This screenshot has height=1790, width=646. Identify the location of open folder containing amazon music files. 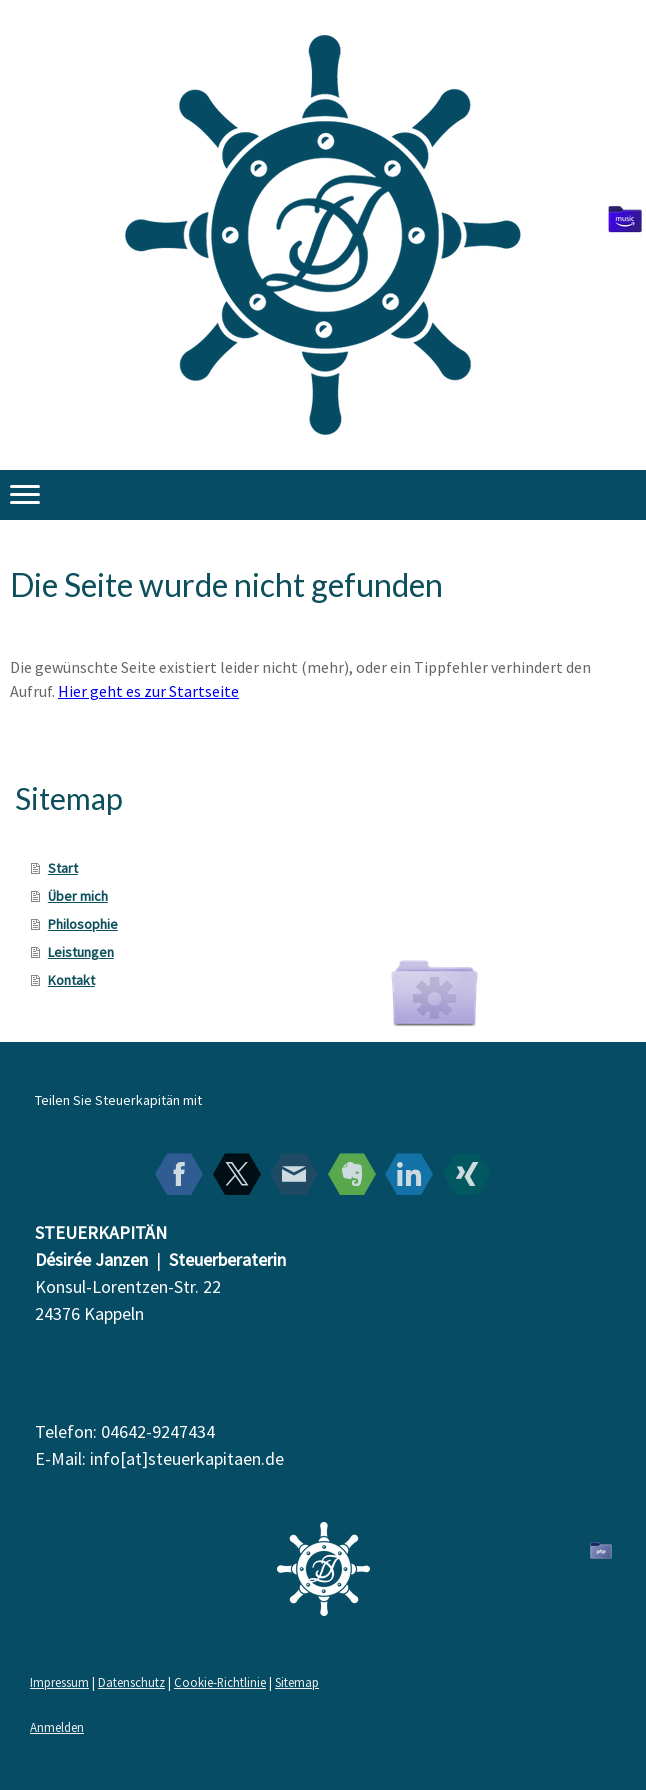
(625, 220).